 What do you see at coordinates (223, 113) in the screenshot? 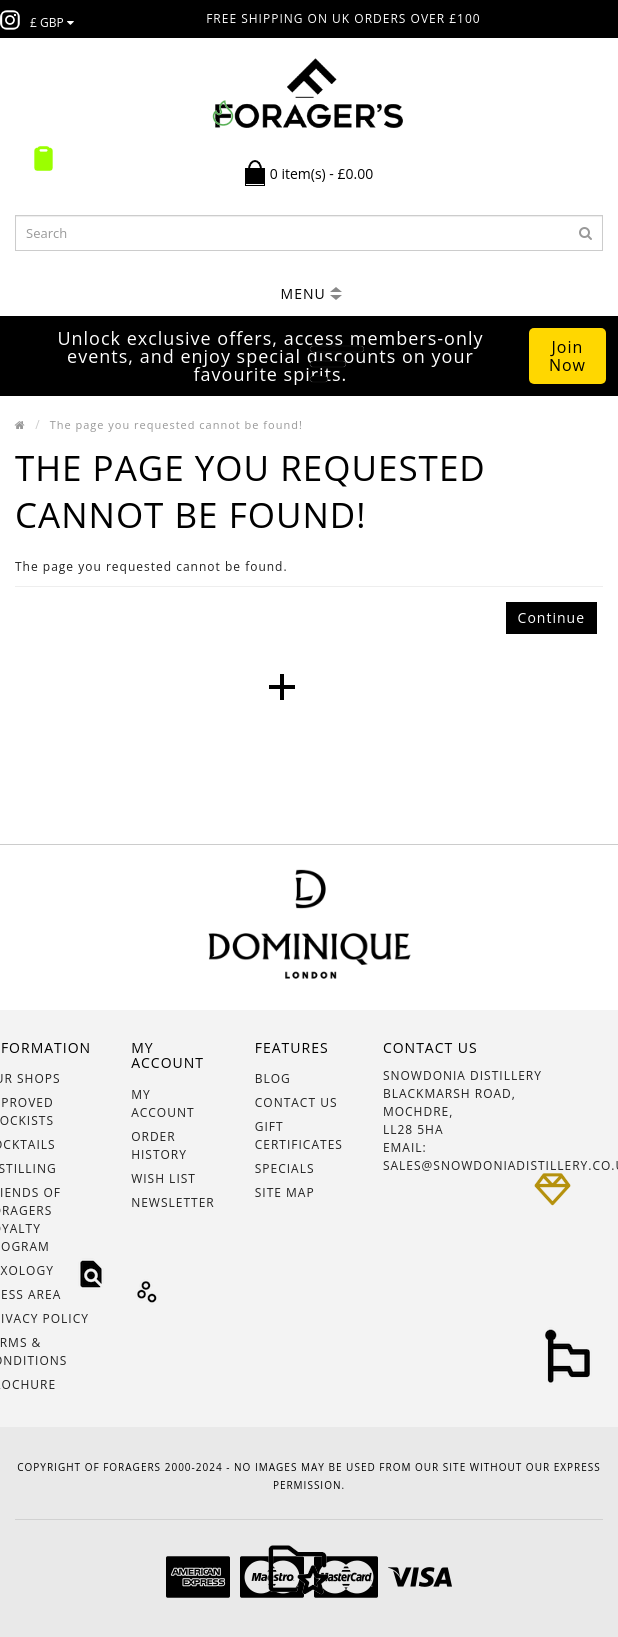
I see `view hot or trending content` at bounding box center [223, 113].